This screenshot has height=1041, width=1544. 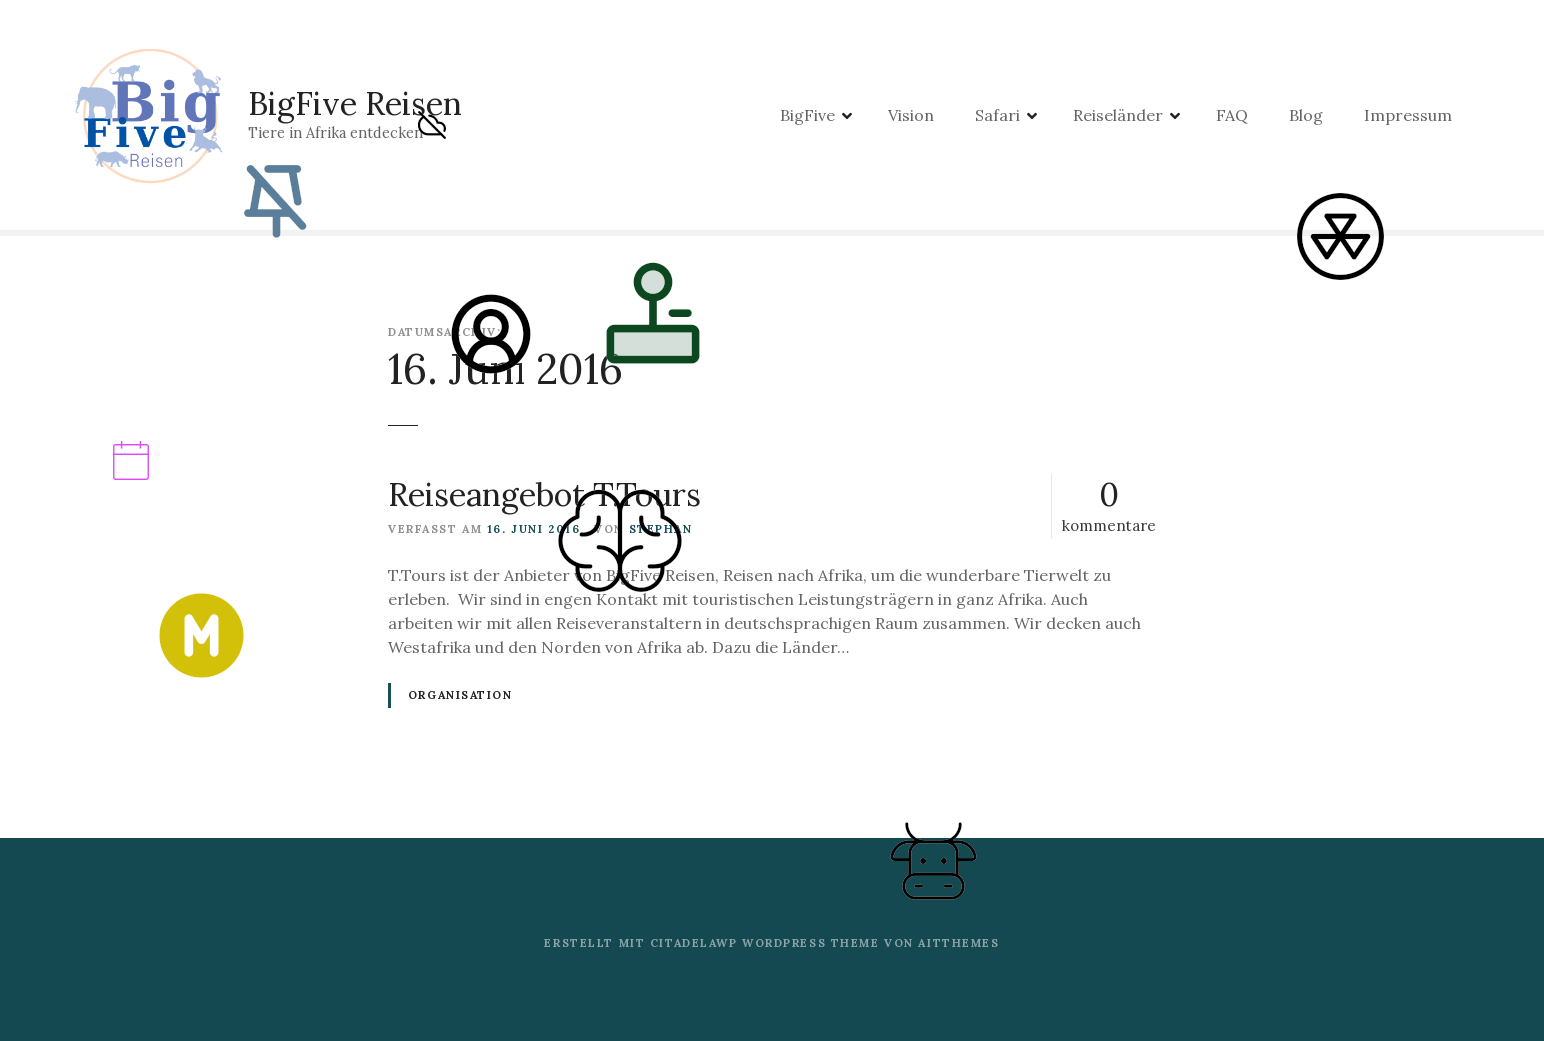 What do you see at coordinates (491, 334) in the screenshot?
I see `view your profile` at bounding box center [491, 334].